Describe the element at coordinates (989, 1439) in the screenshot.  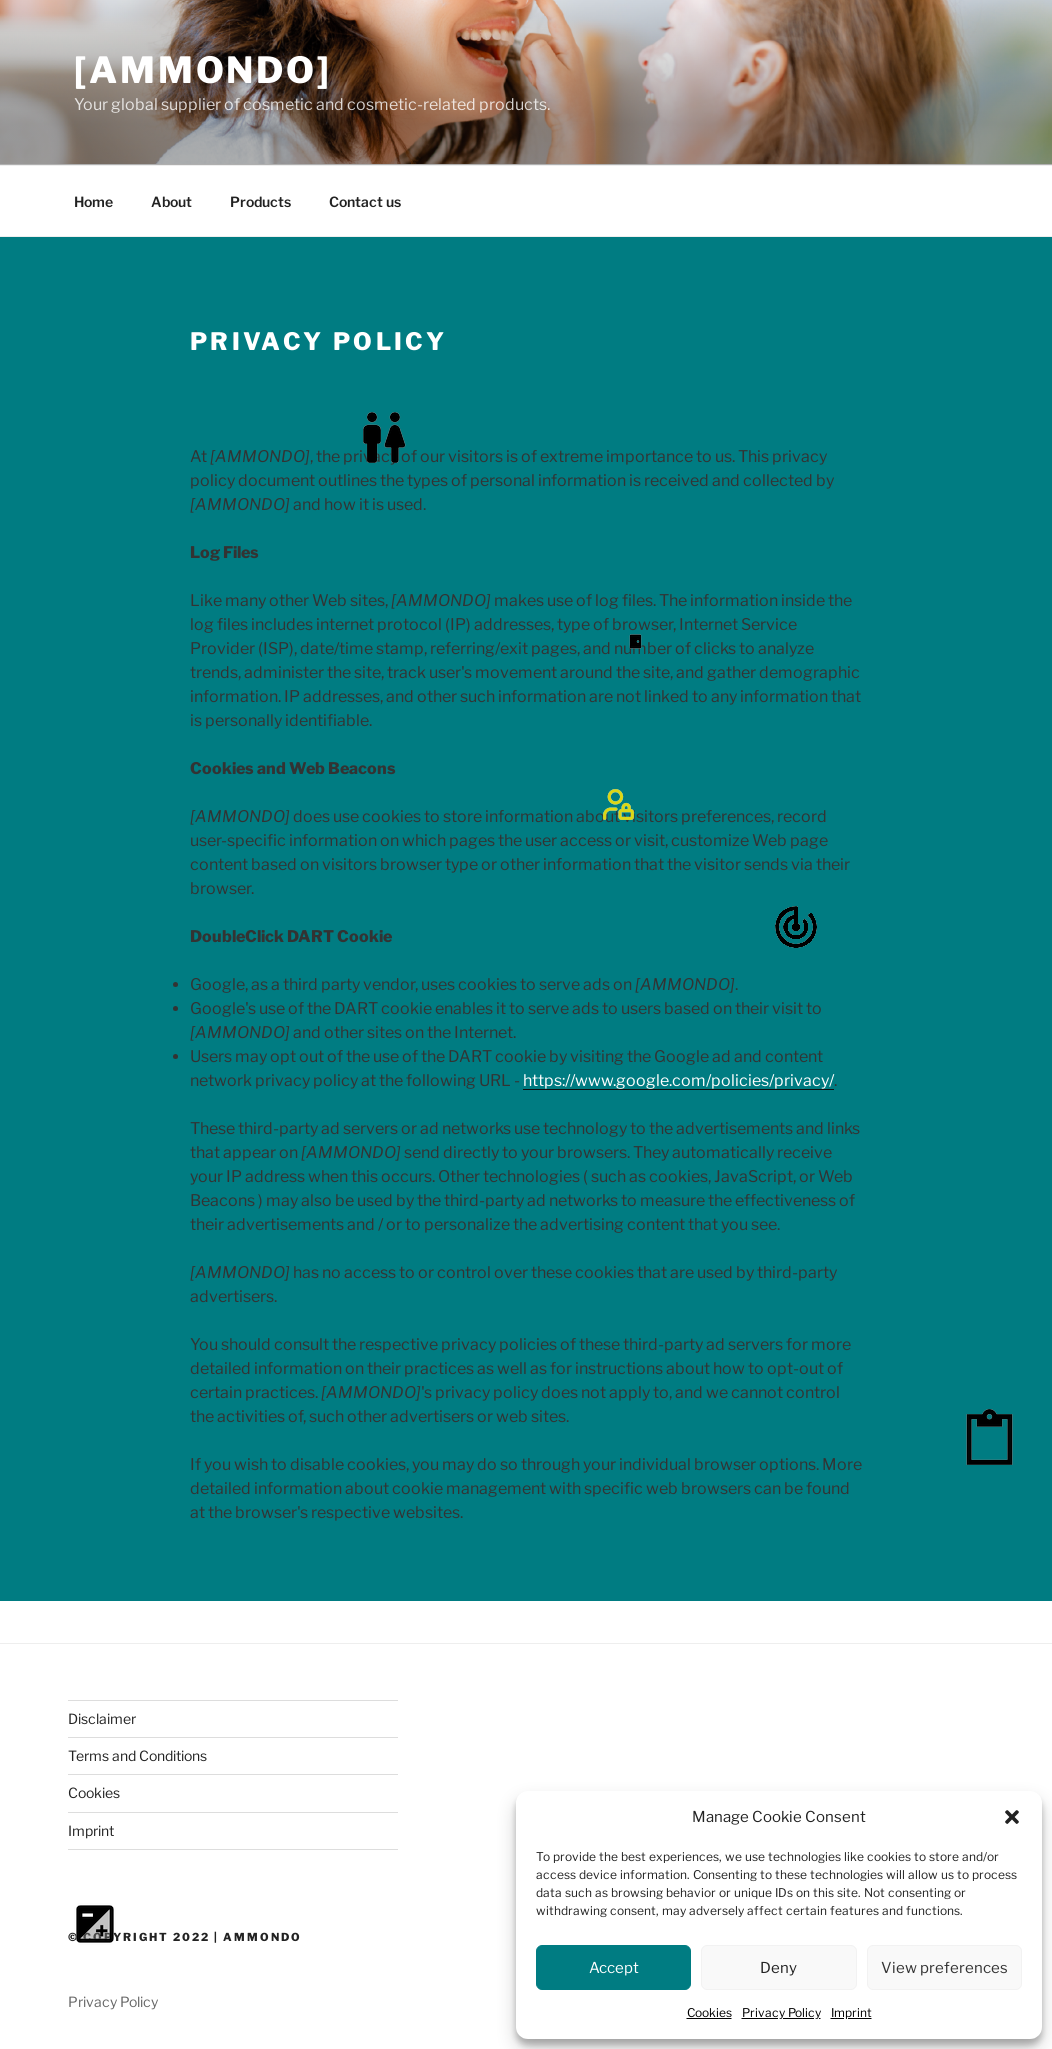
I see `paste content from clipboard` at that location.